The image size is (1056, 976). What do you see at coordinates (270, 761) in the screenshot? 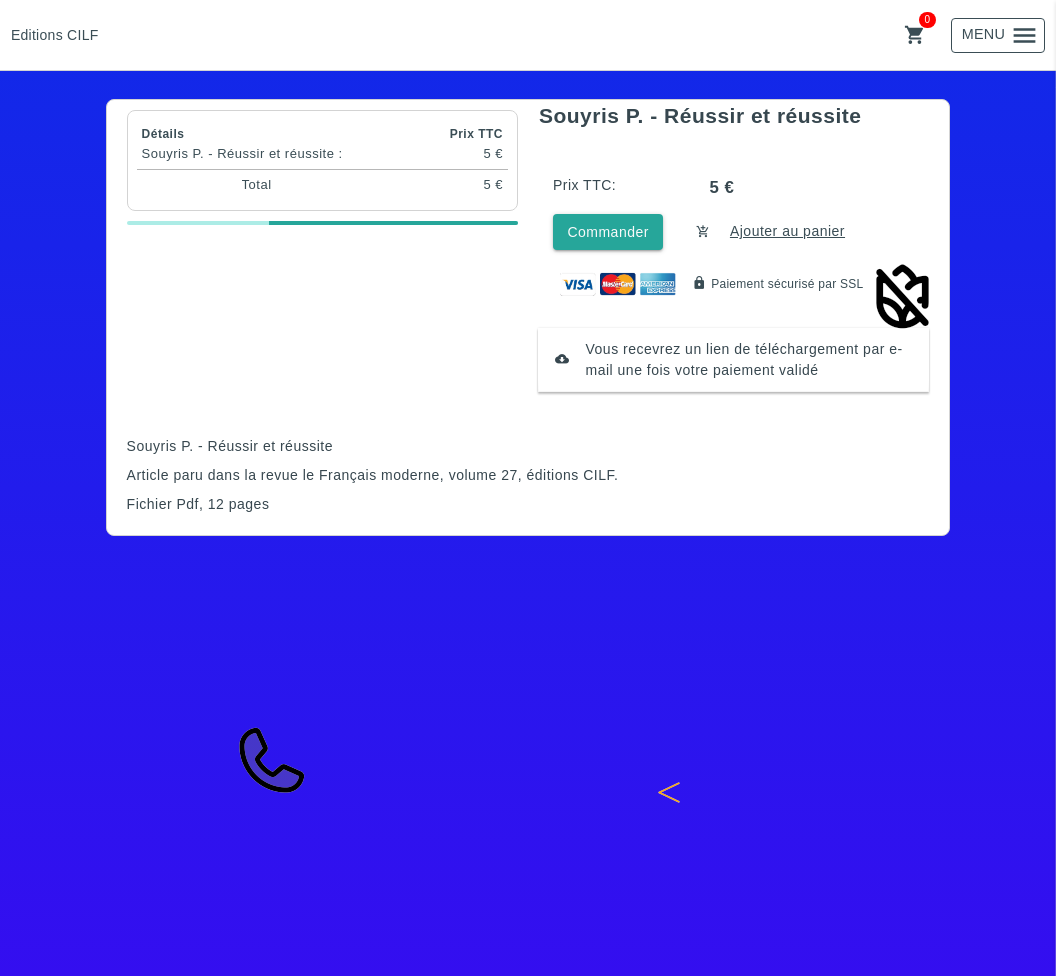
I see `tap to make a phone call` at bounding box center [270, 761].